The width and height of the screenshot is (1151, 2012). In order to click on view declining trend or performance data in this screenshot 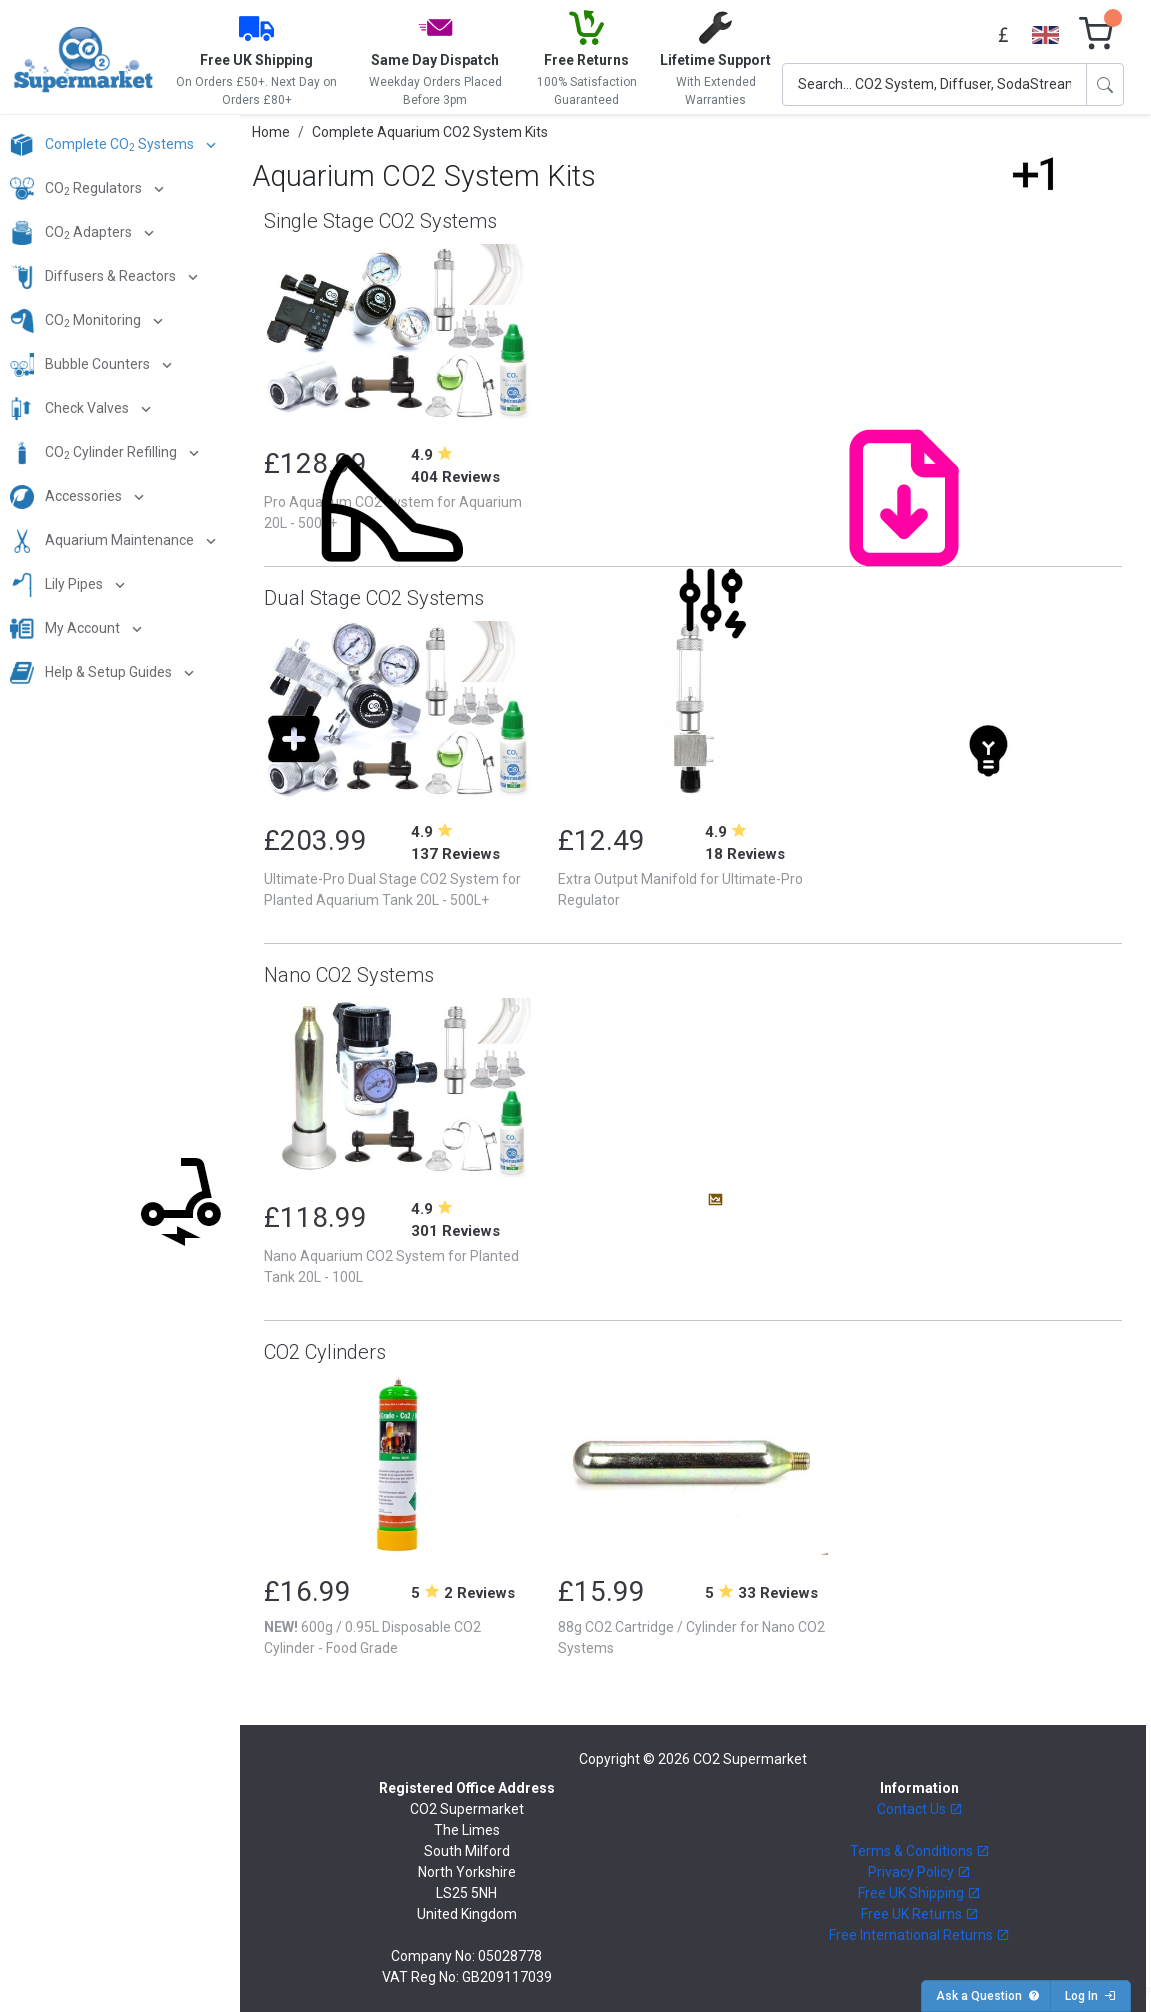, I will do `click(715, 1199)`.